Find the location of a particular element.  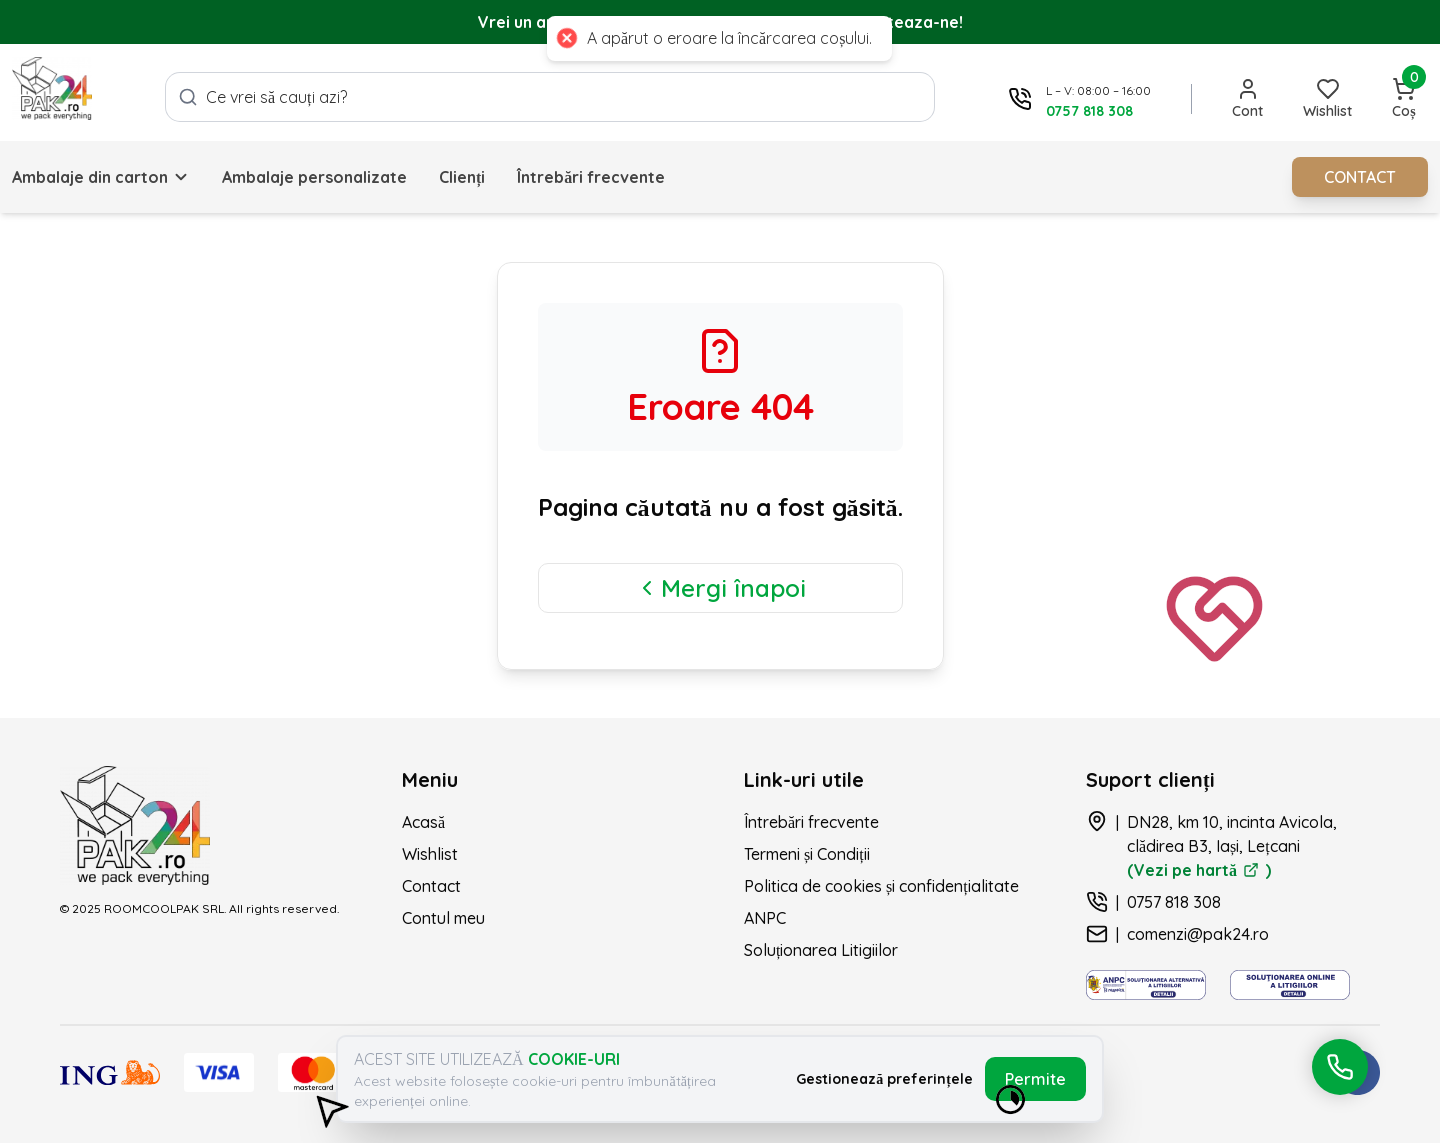

indicates progress at approximately 25% completion is located at coordinates (1010, 1099).